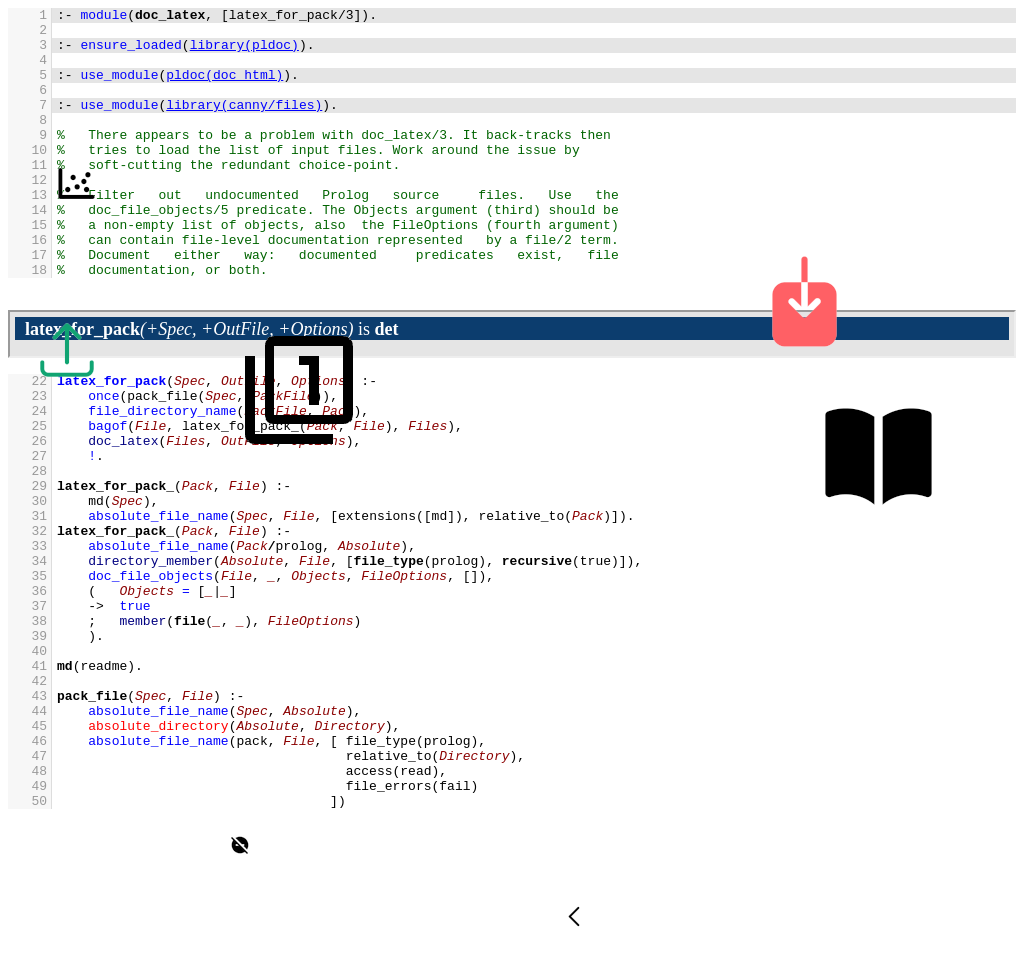 The width and height of the screenshot is (1024, 958). I want to click on indicates the first item in a numbered sequence, so click(299, 390).